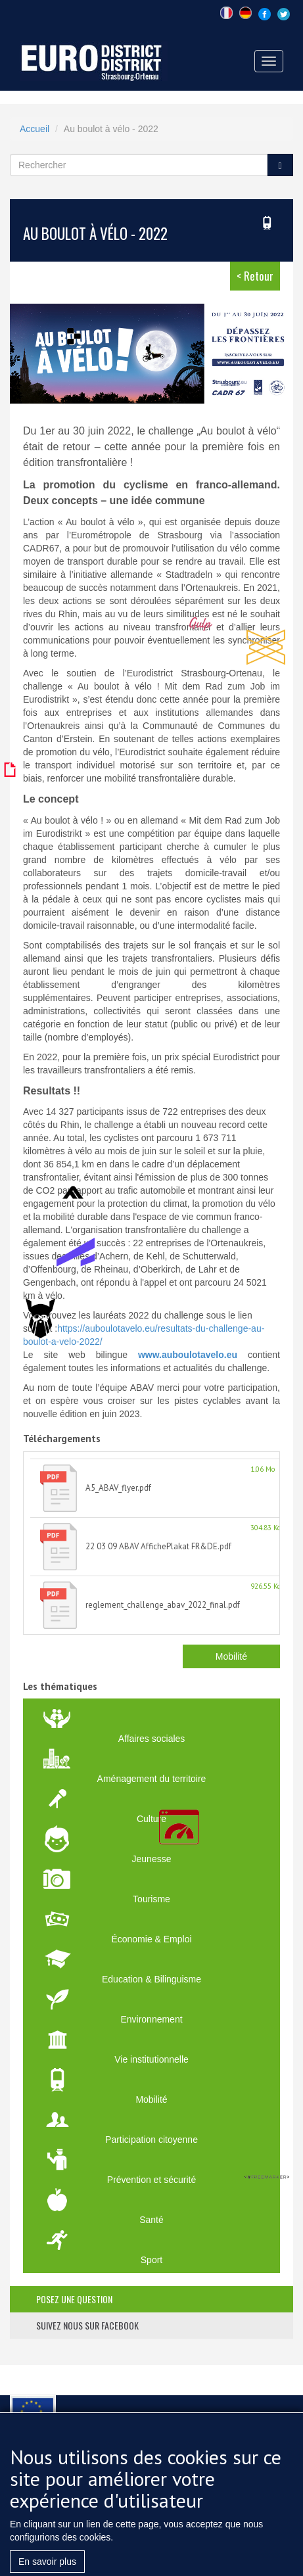  What do you see at coordinates (10, 770) in the screenshot?
I see `open giphy to search for gifs` at bounding box center [10, 770].